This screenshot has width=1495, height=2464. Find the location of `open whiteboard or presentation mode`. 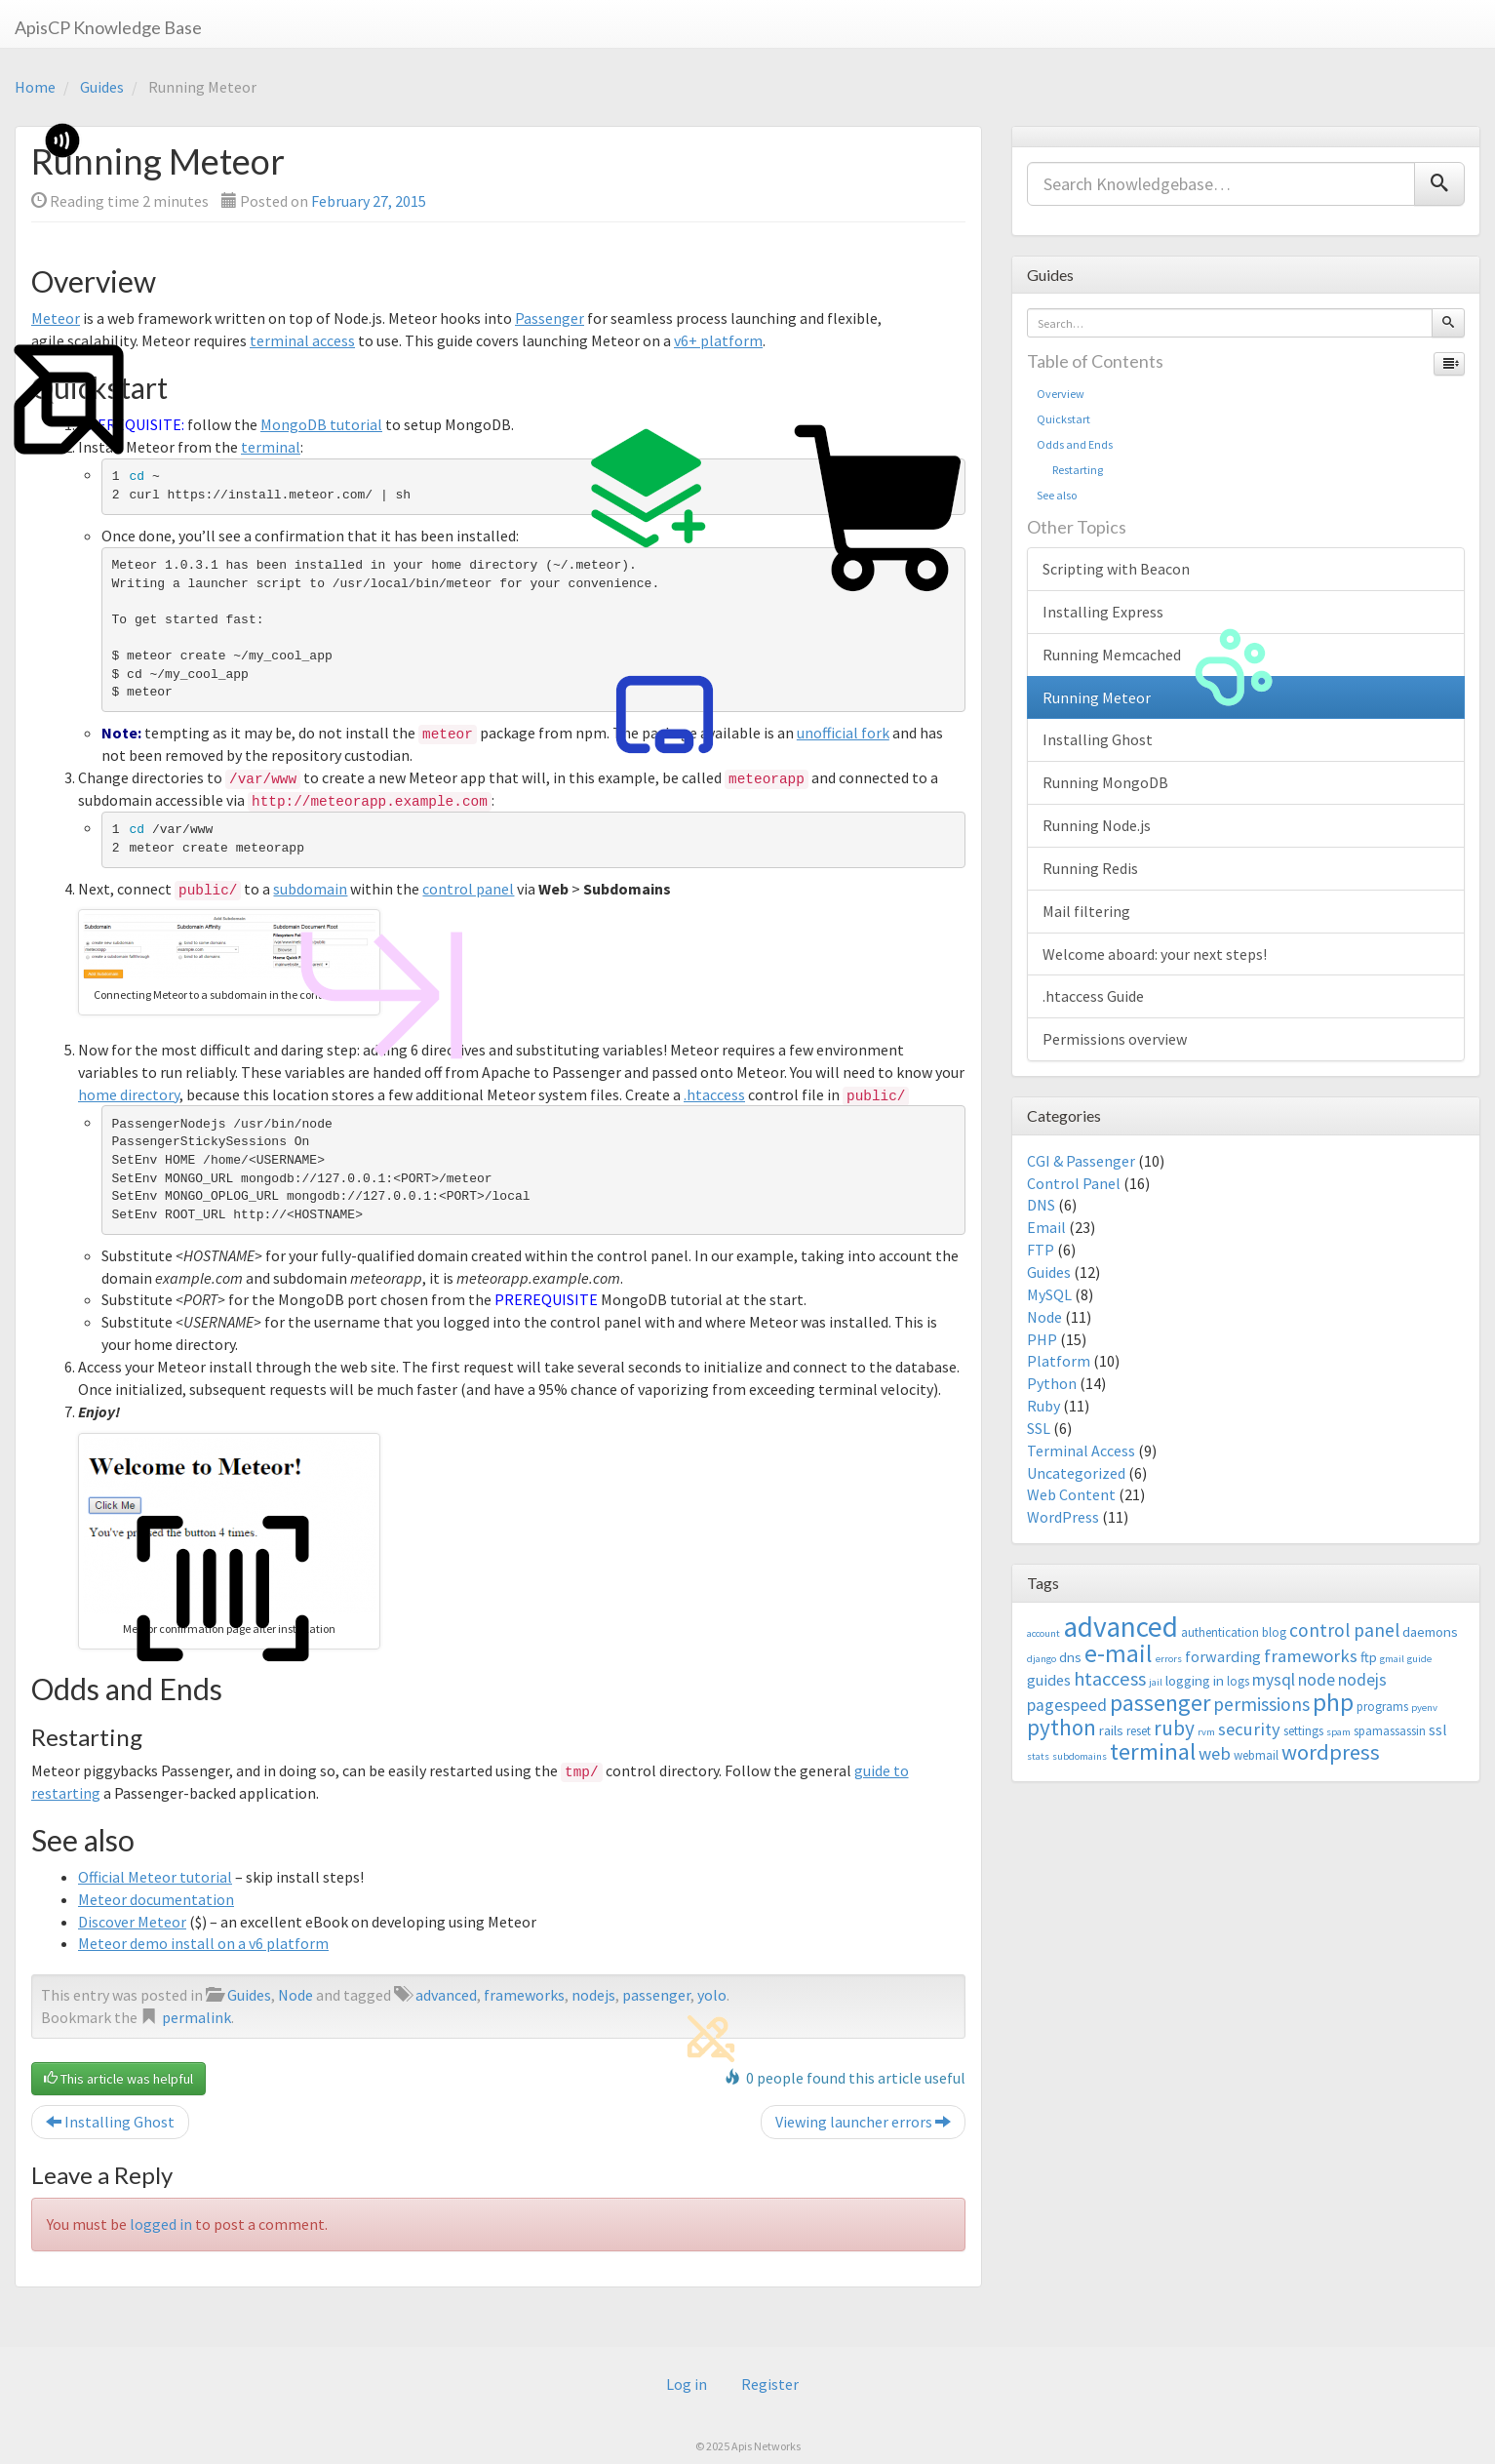

open whiteboard or presentation mode is located at coordinates (664, 714).